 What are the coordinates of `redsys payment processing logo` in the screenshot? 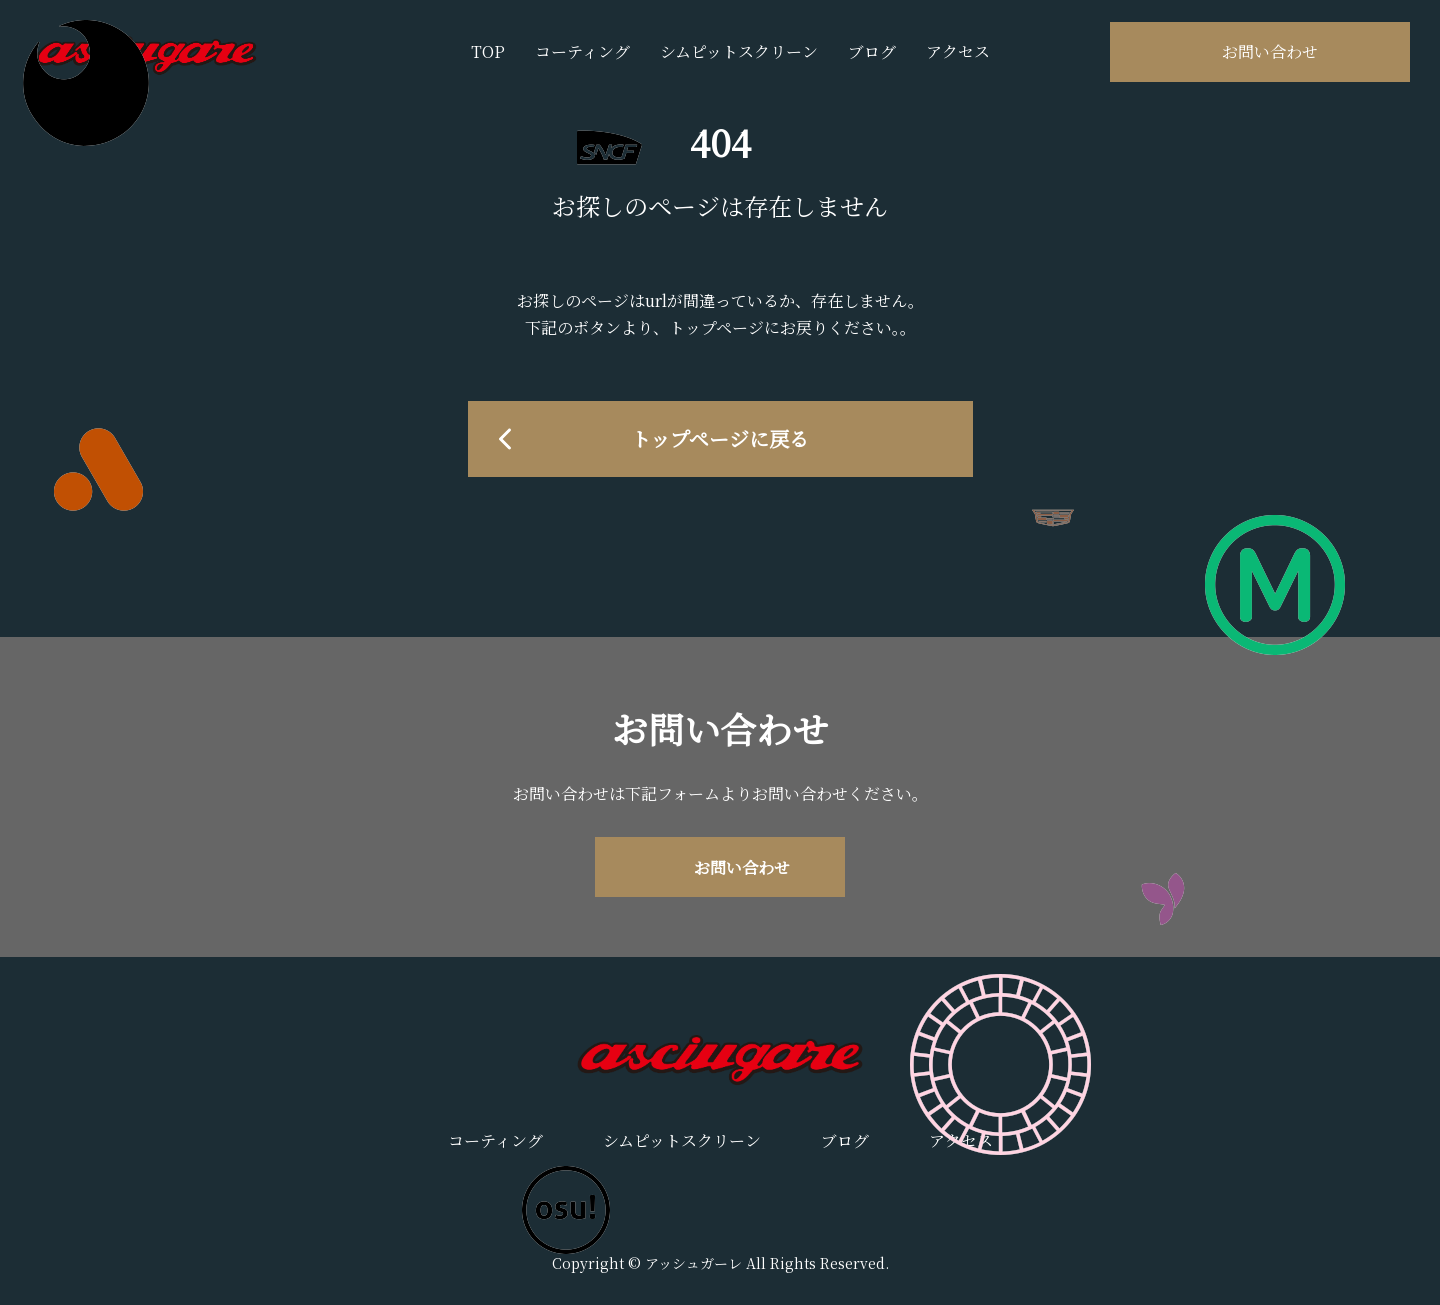 It's located at (86, 83).